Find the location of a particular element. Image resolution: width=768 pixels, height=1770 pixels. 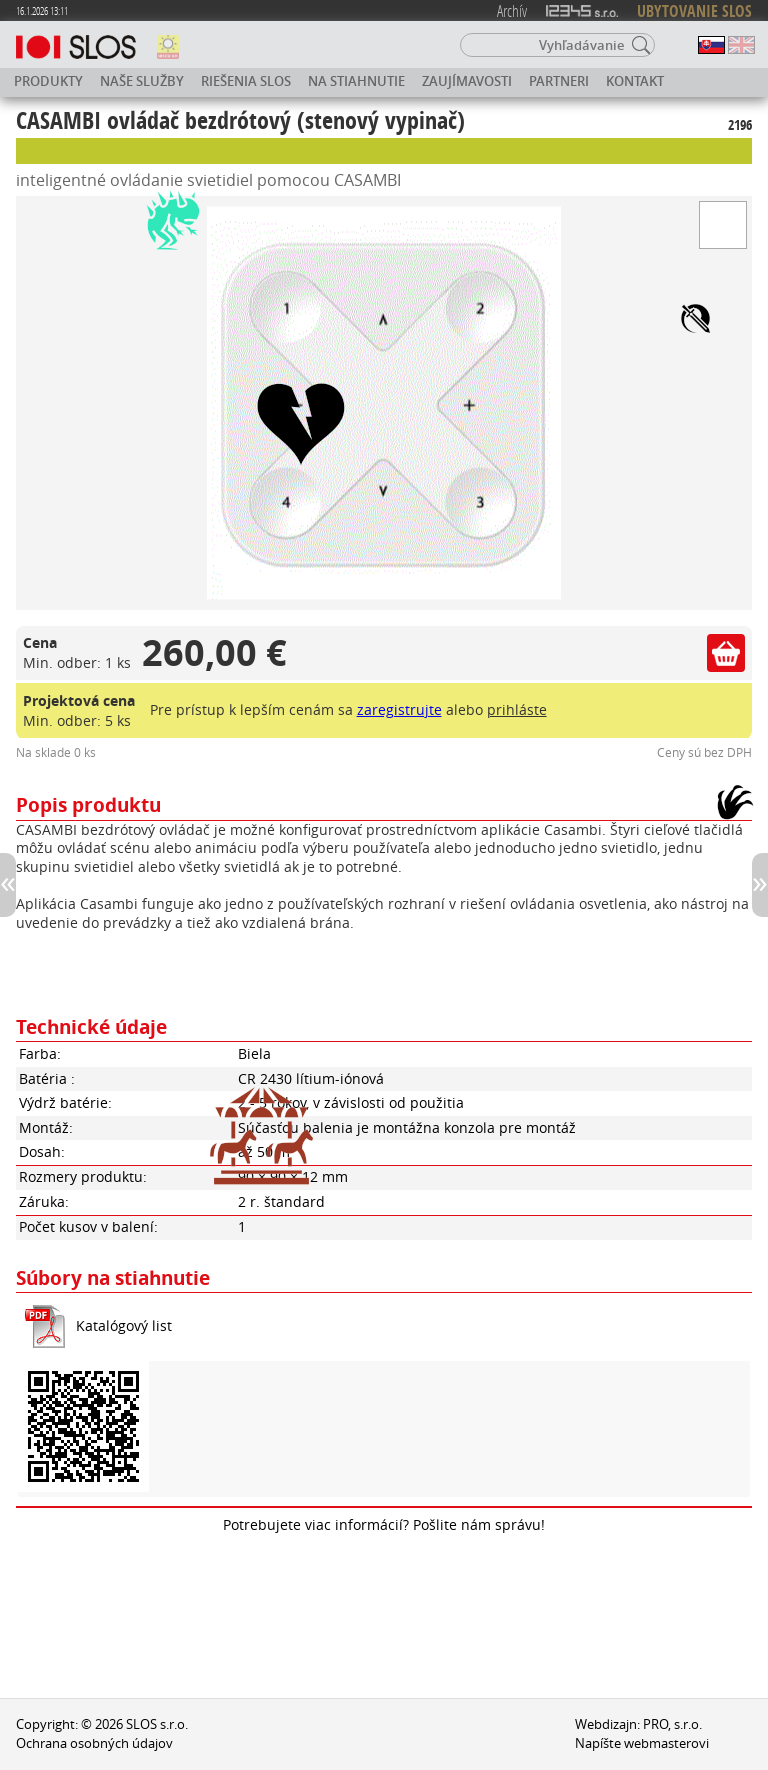

indicates a dislike or negative reaction is located at coordinates (301, 424).